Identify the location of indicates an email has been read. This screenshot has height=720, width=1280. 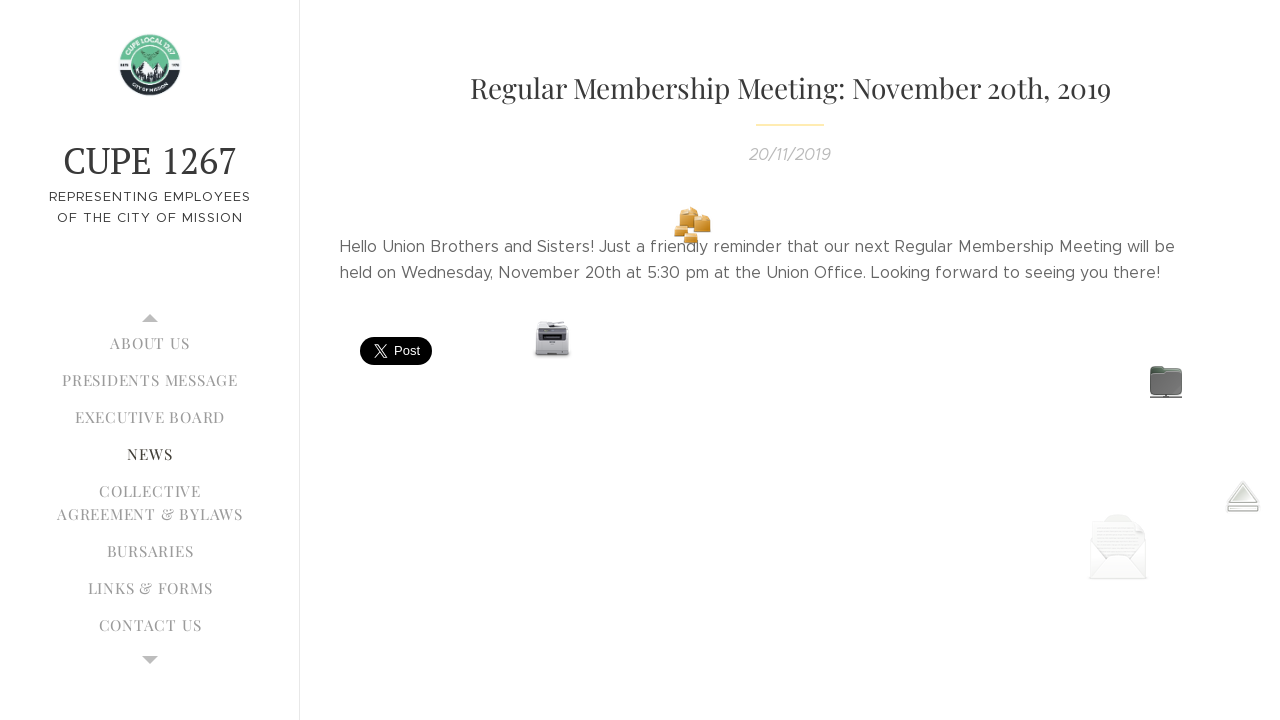
(1118, 548).